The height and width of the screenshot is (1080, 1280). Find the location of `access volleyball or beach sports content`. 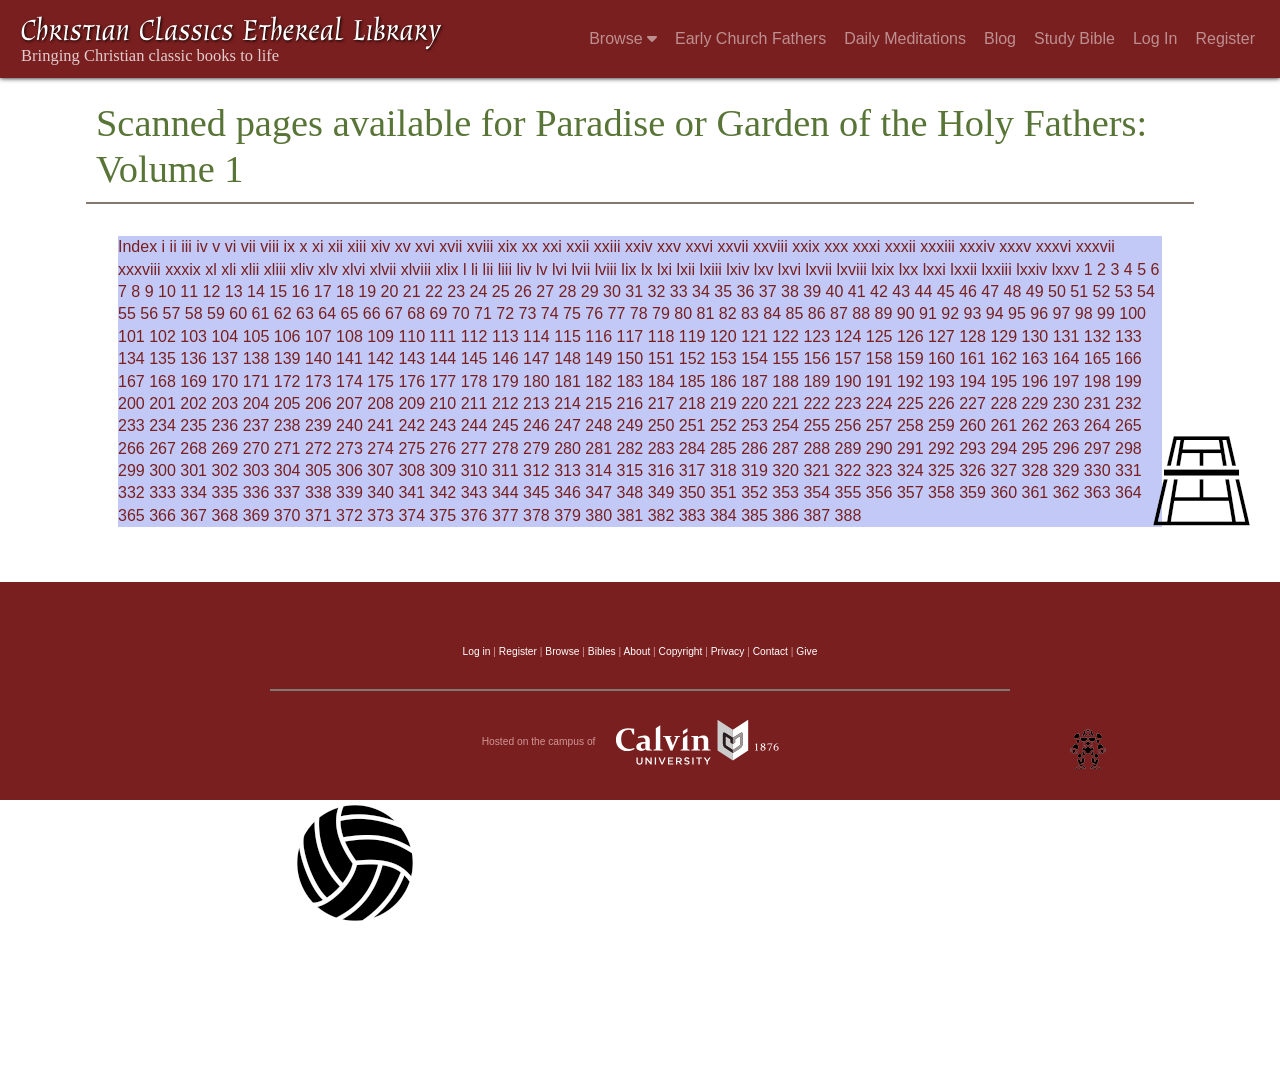

access volleyball or beach sports content is located at coordinates (355, 863).